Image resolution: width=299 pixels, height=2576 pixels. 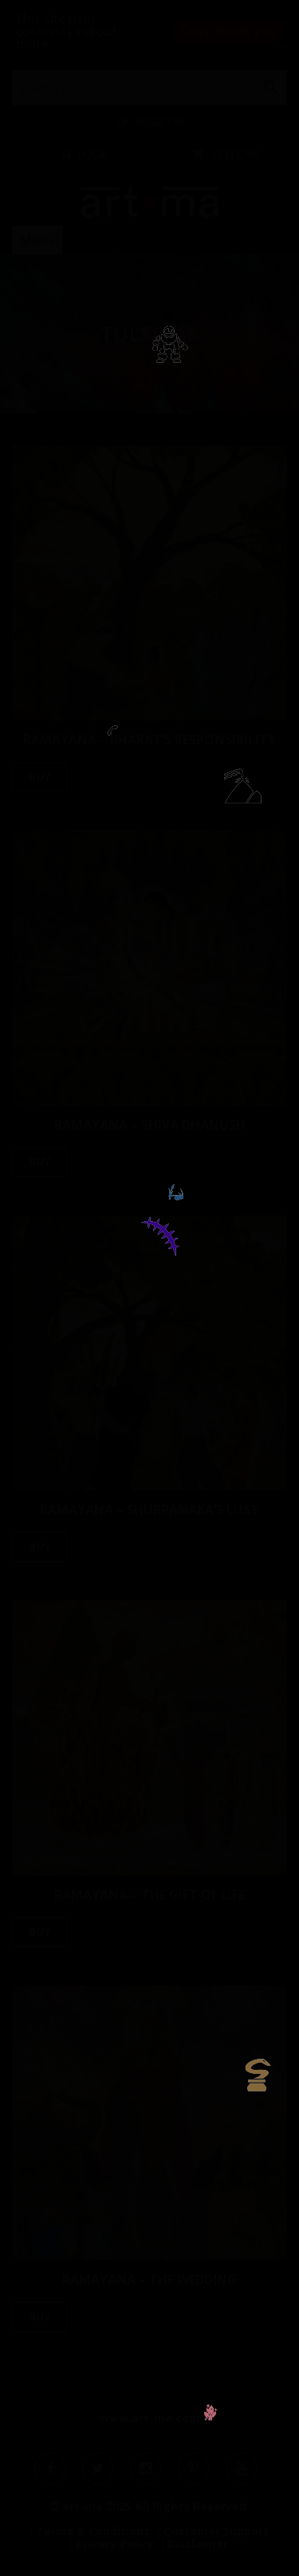 I want to click on make a phone call, so click(x=112, y=730).